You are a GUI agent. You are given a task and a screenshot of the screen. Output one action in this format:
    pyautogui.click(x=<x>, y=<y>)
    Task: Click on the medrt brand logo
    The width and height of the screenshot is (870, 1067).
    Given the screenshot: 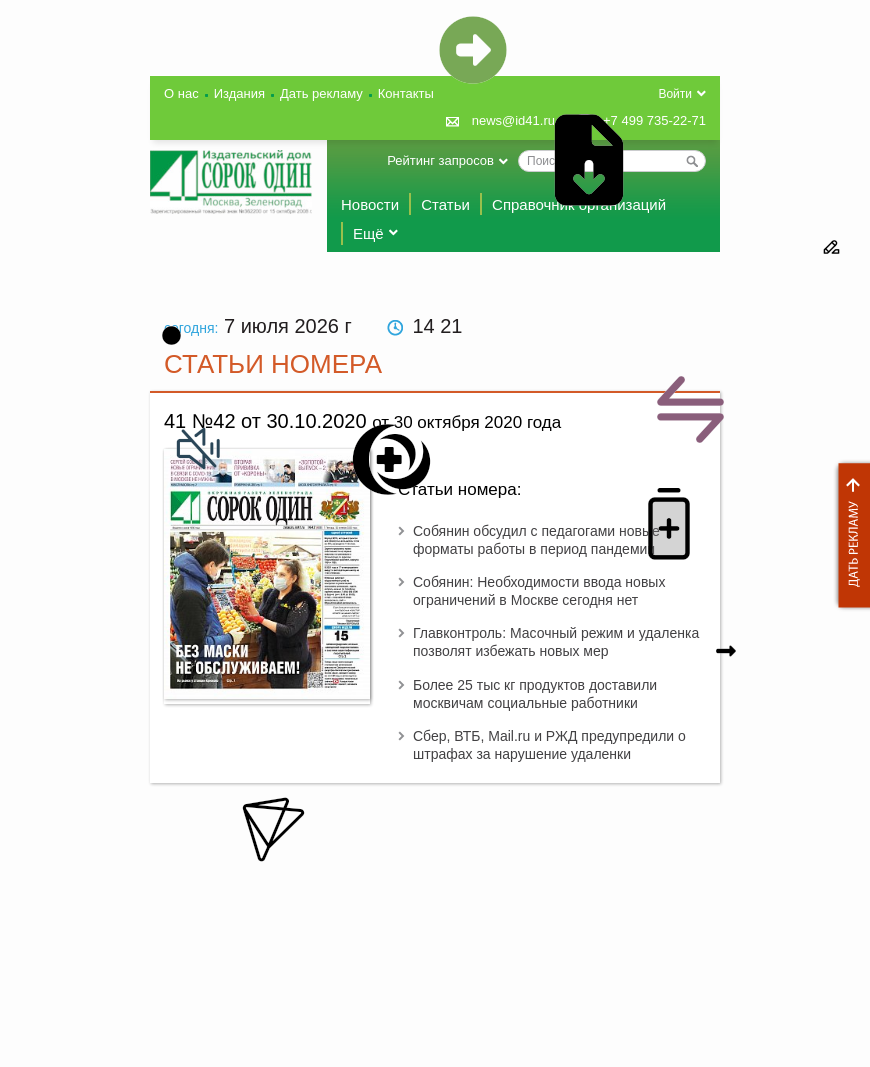 What is the action you would take?
    pyautogui.click(x=391, y=459)
    